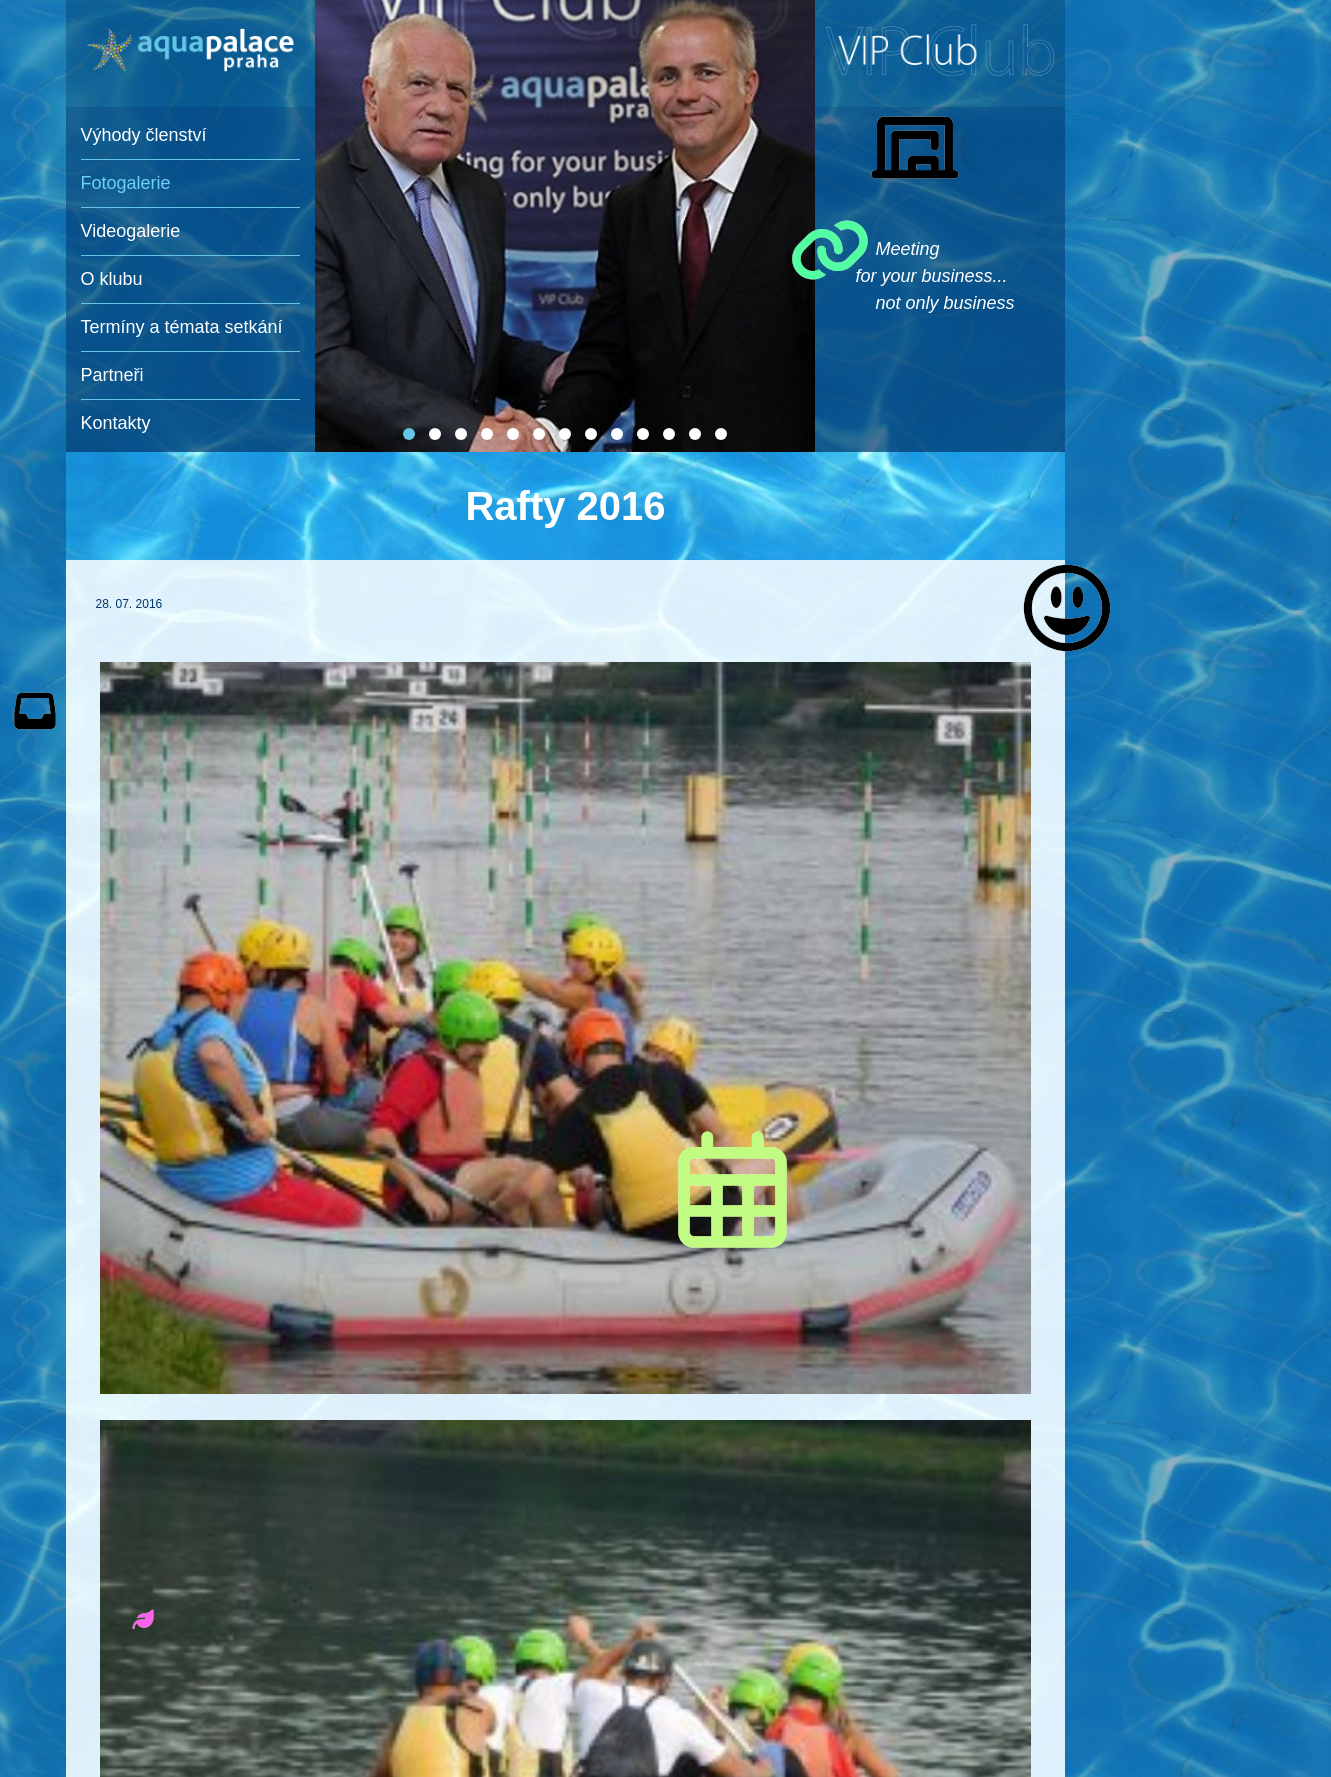 The image size is (1331, 1777). Describe the element at coordinates (1067, 608) in the screenshot. I see `add an emoji or reaction to a message` at that location.